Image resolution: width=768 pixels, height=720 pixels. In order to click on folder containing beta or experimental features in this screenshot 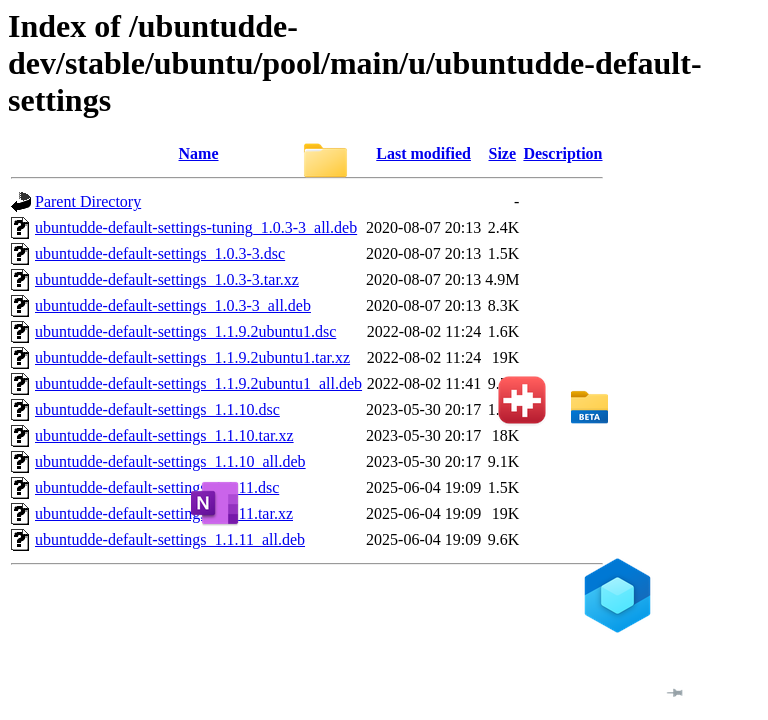, I will do `click(589, 406)`.